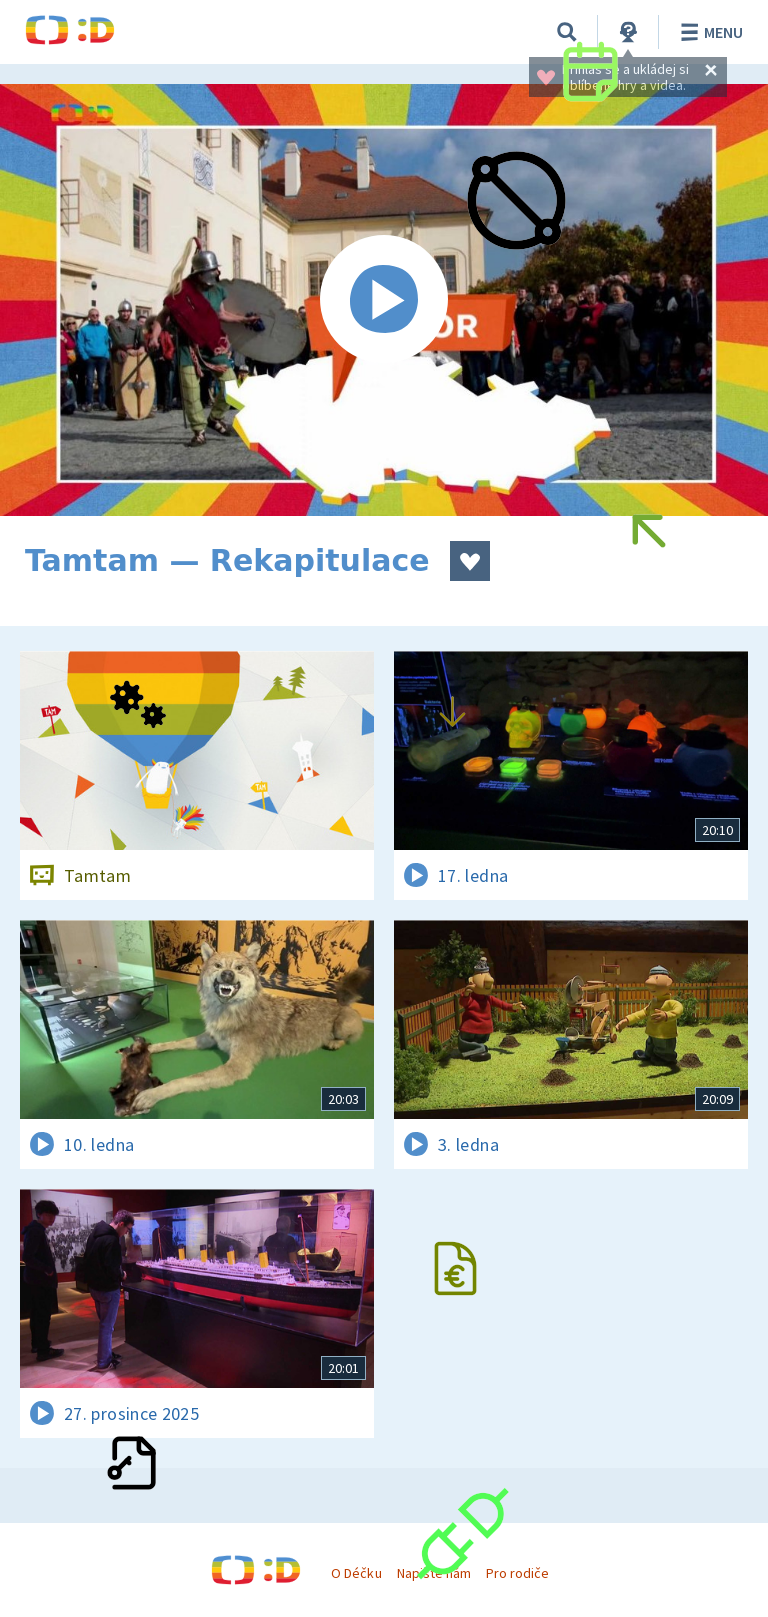  What do you see at coordinates (516, 200) in the screenshot?
I see `measure or display diameter of a circular object` at bounding box center [516, 200].